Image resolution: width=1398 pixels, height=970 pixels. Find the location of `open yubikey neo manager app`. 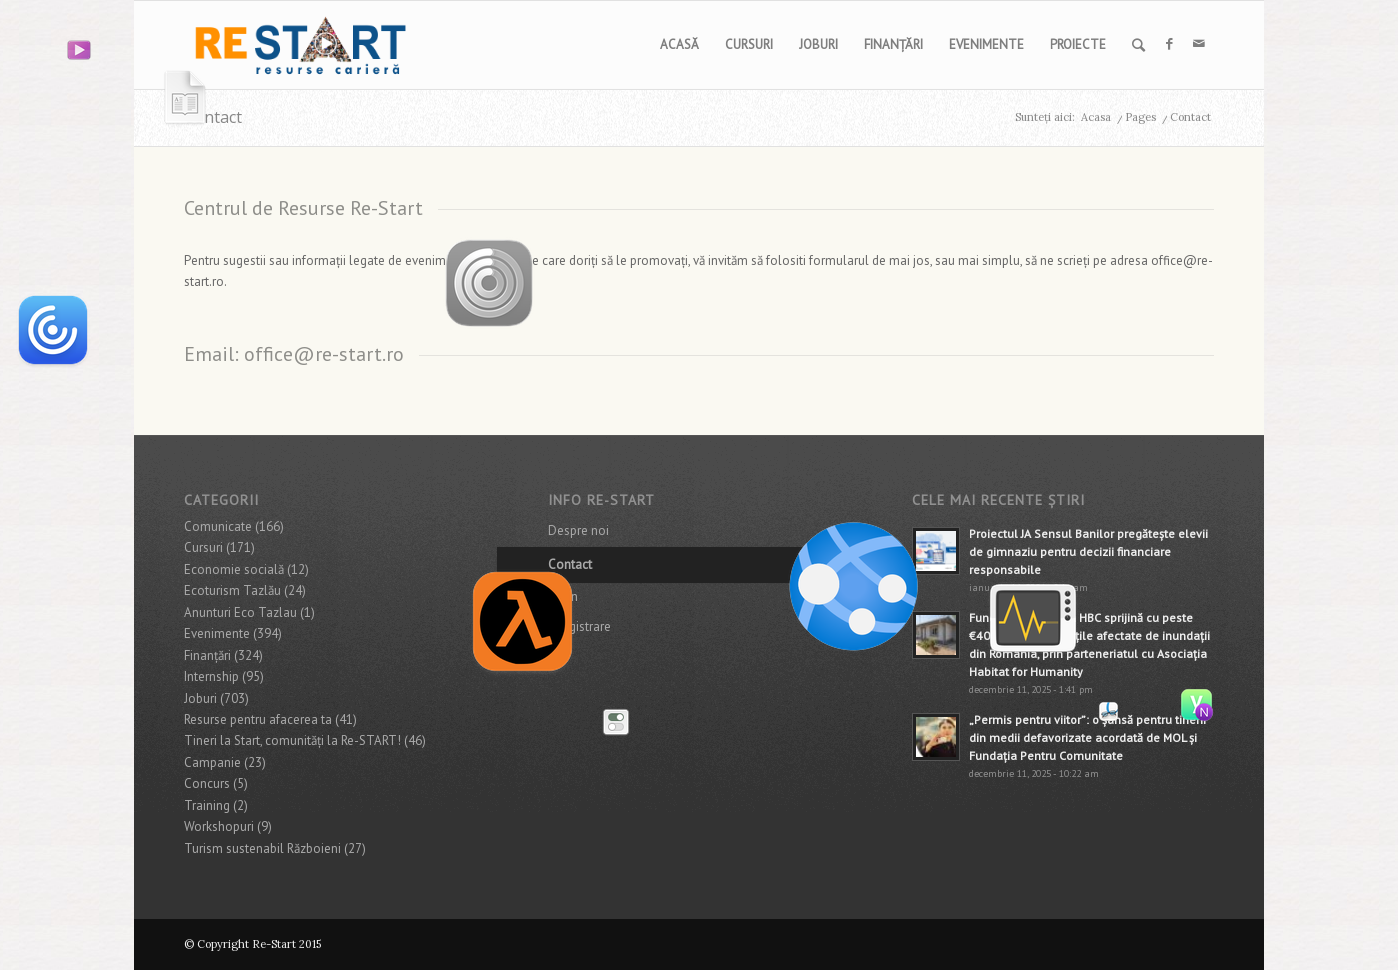

open yubikey neo manager app is located at coordinates (1196, 704).